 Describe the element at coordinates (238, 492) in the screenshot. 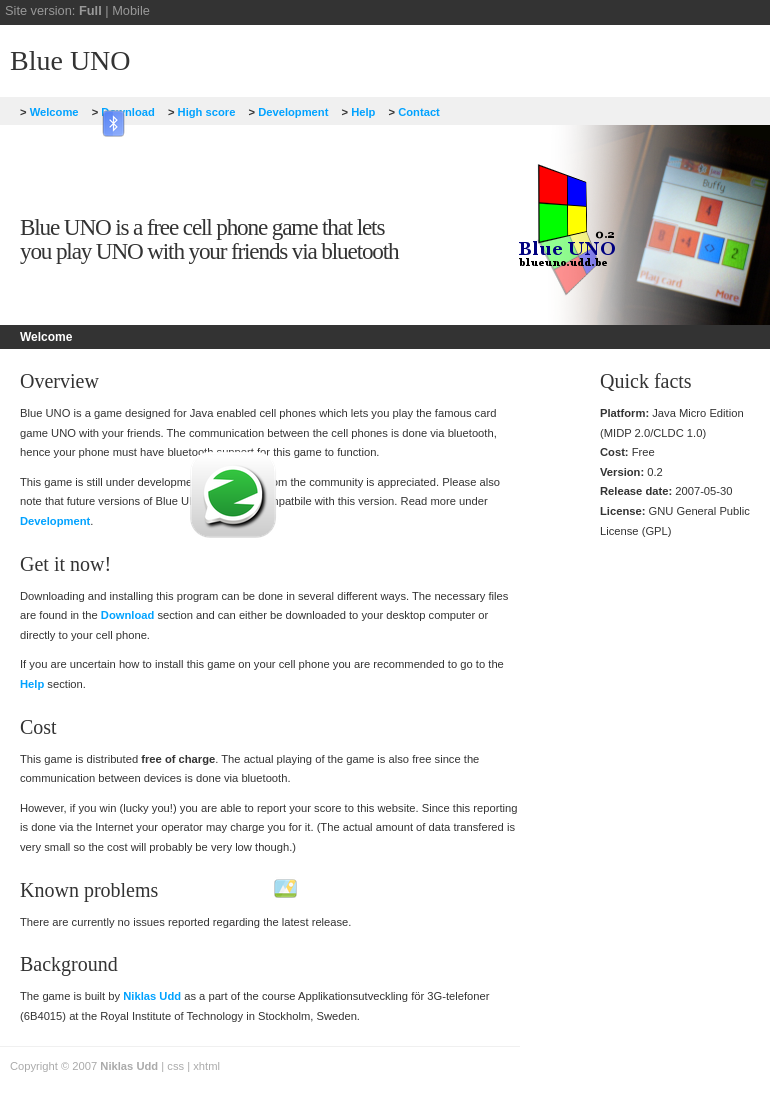

I see `open zapzap messaging app` at that location.